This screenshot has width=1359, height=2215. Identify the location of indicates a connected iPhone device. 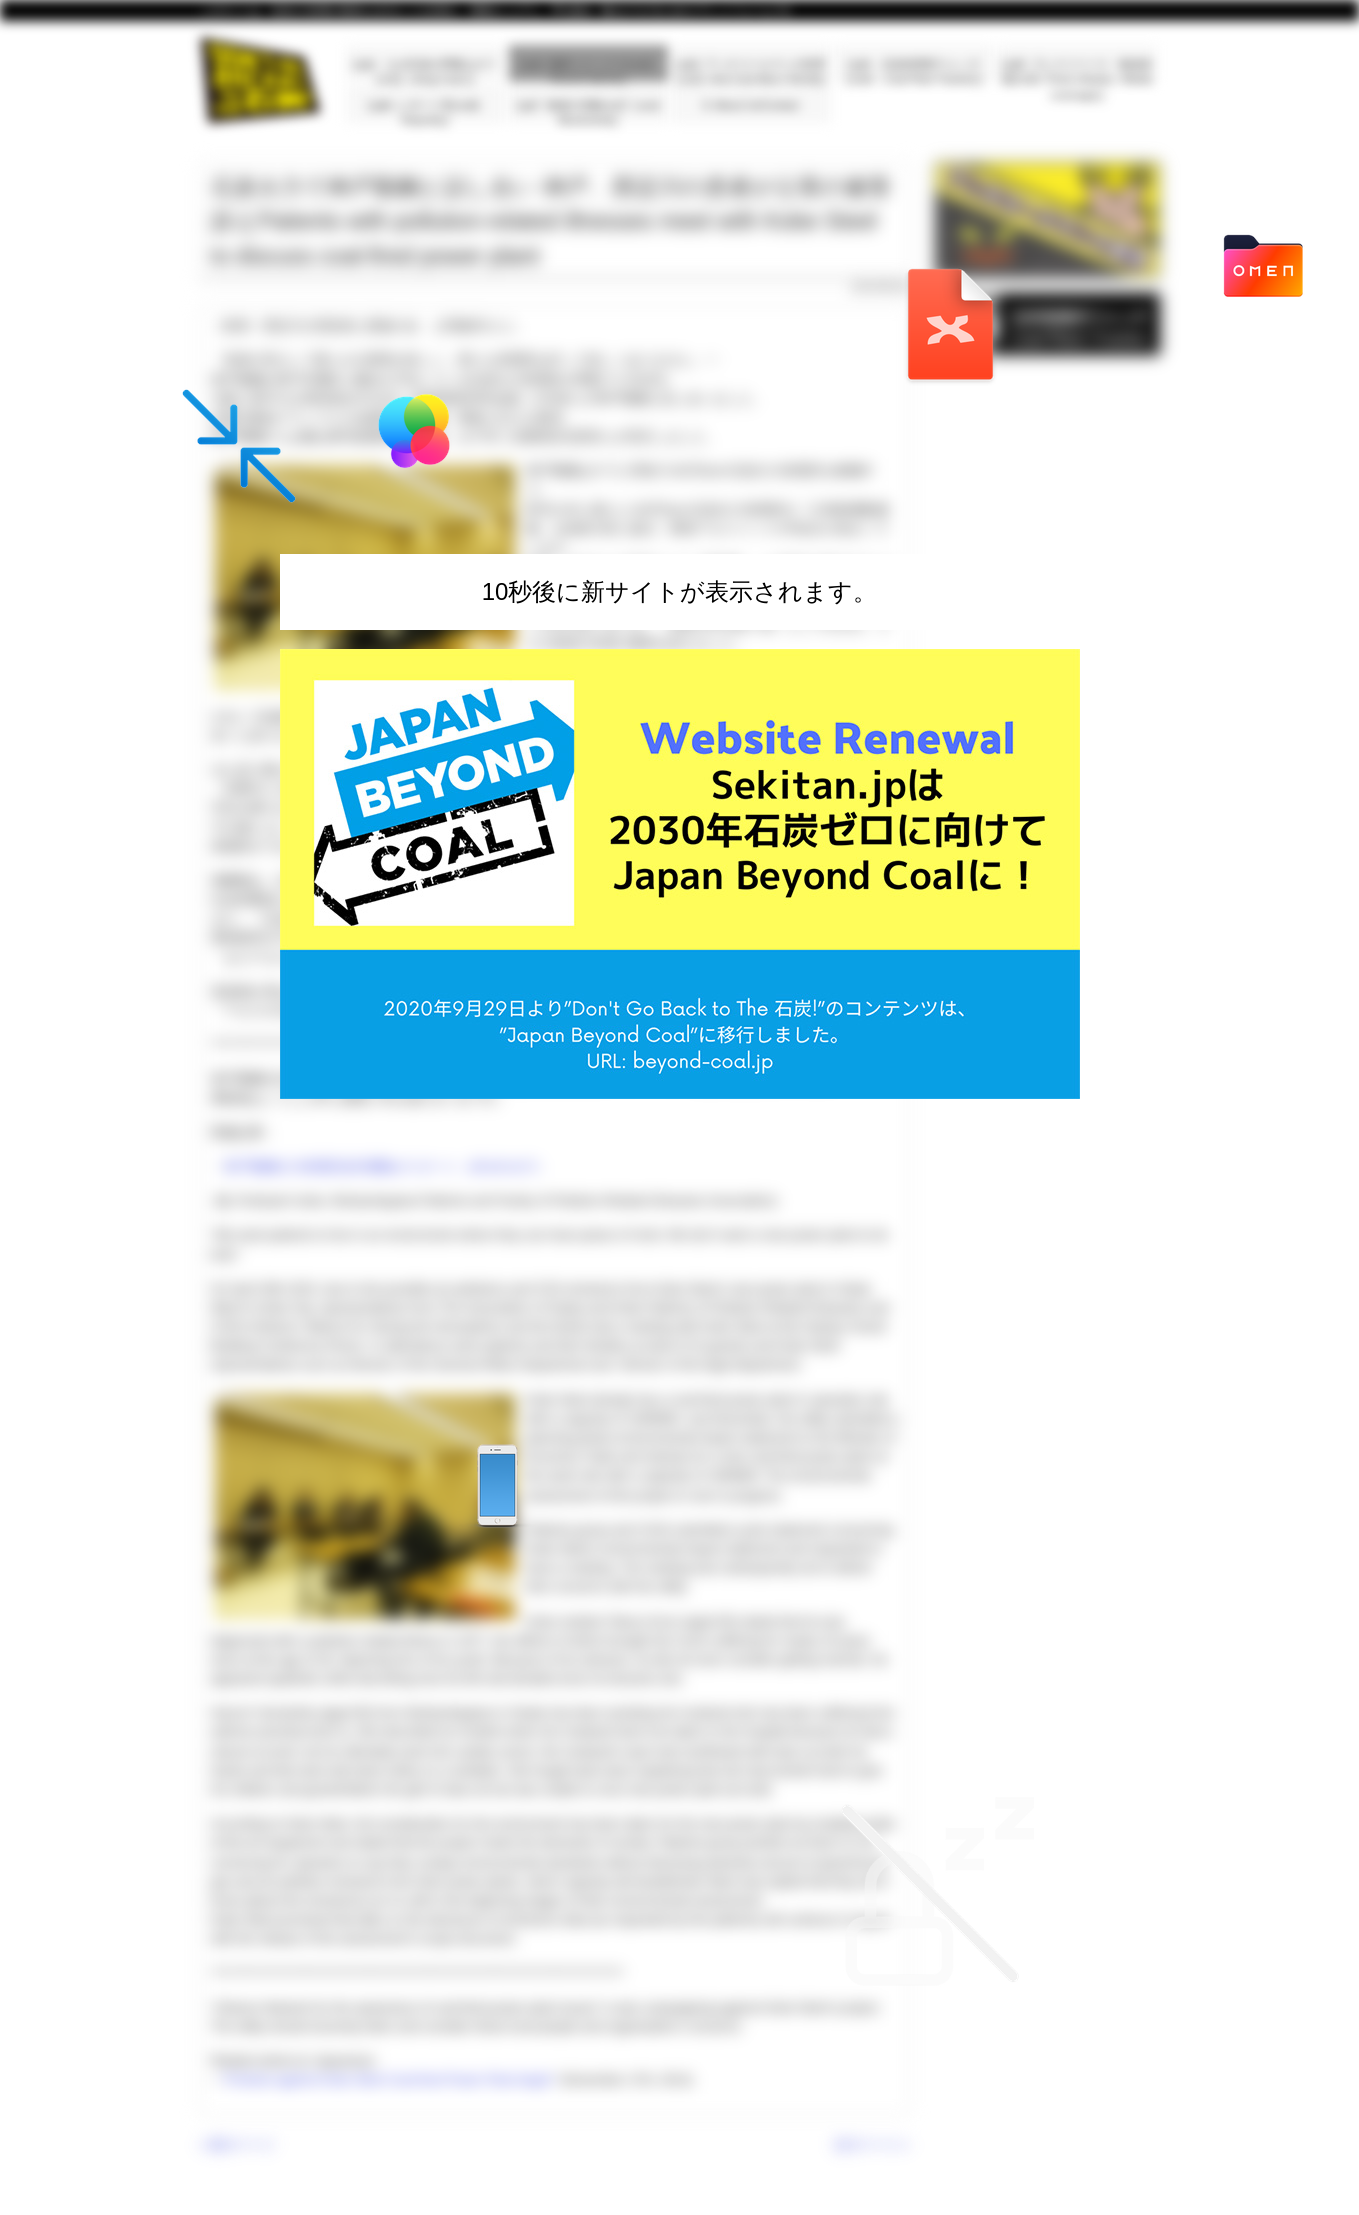
(497, 1486).